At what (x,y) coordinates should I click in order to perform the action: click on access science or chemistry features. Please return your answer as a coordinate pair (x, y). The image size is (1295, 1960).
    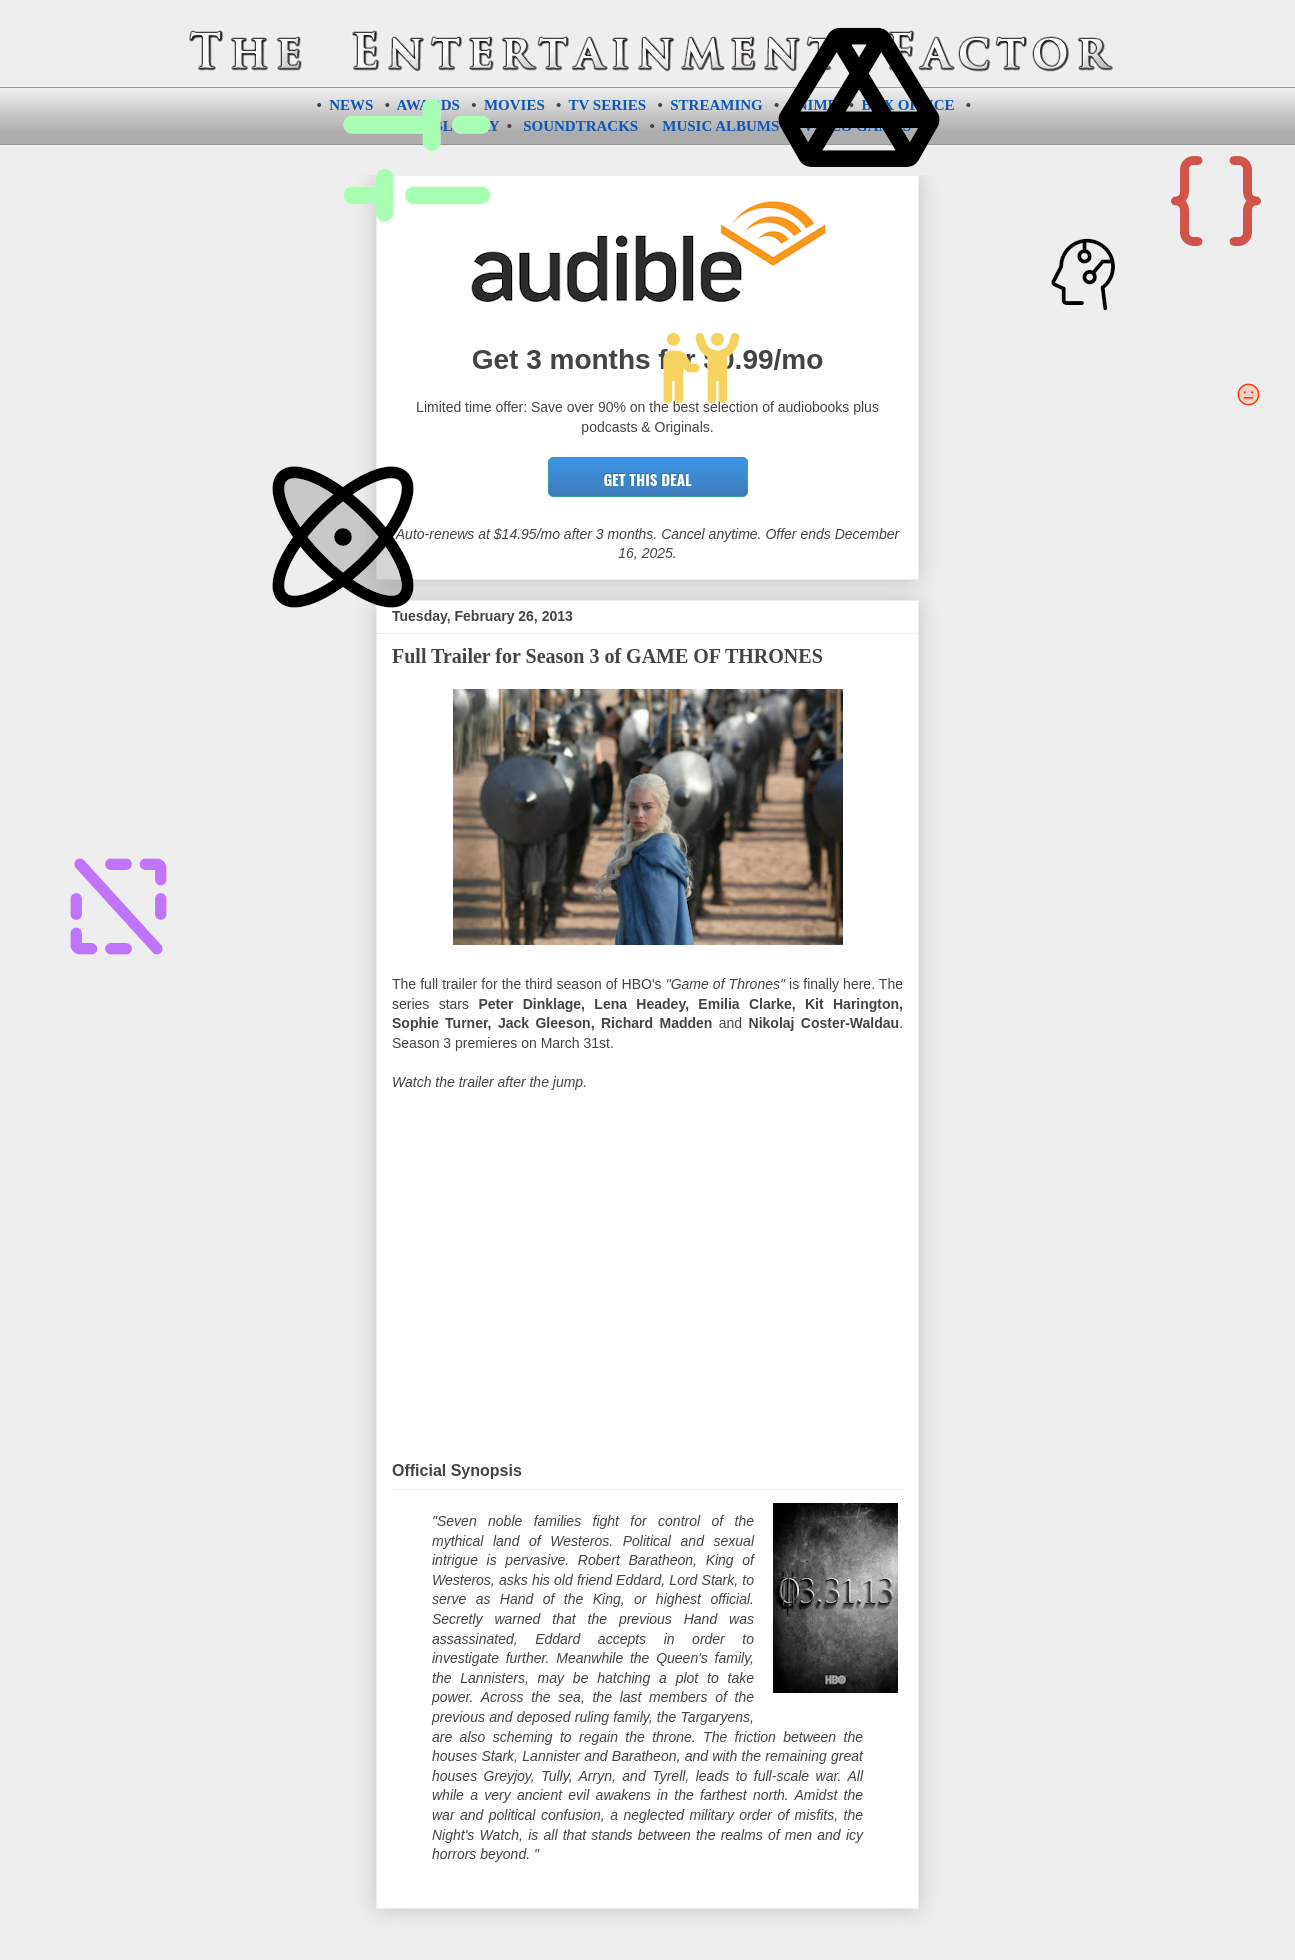
    Looking at the image, I should click on (343, 537).